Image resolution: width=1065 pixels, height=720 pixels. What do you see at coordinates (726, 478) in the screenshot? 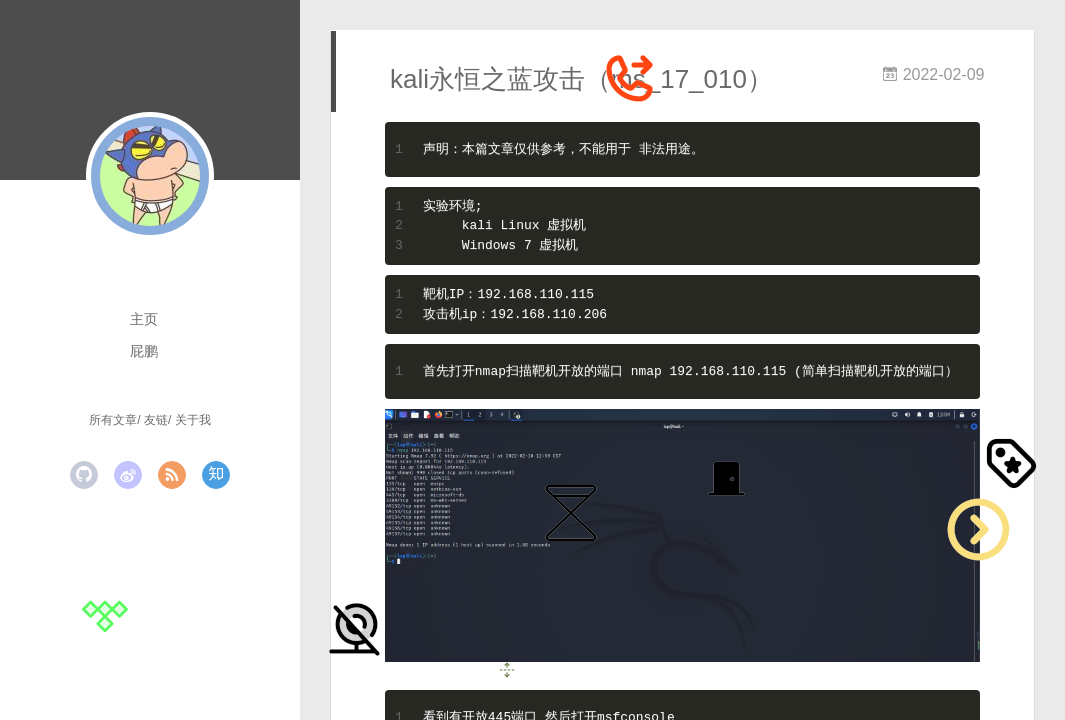
I see `exit or log out of the application` at bounding box center [726, 478].